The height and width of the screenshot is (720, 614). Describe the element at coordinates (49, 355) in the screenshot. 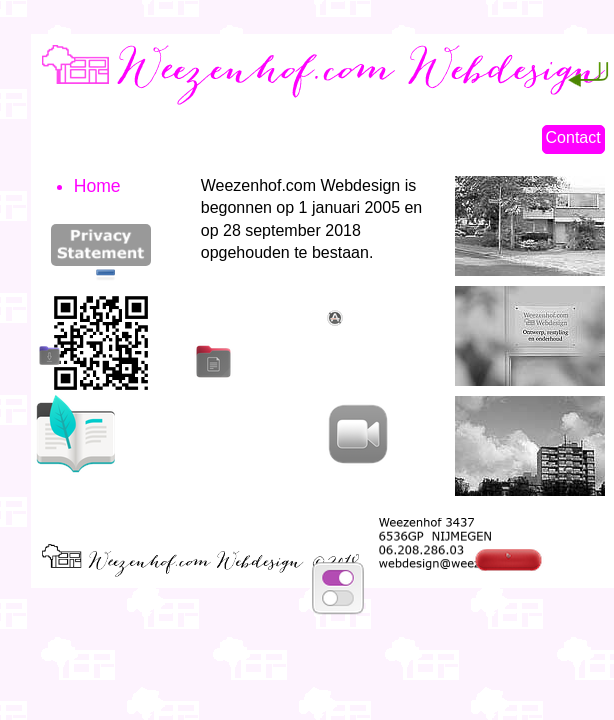

I see `open your downloads folder` at that location.